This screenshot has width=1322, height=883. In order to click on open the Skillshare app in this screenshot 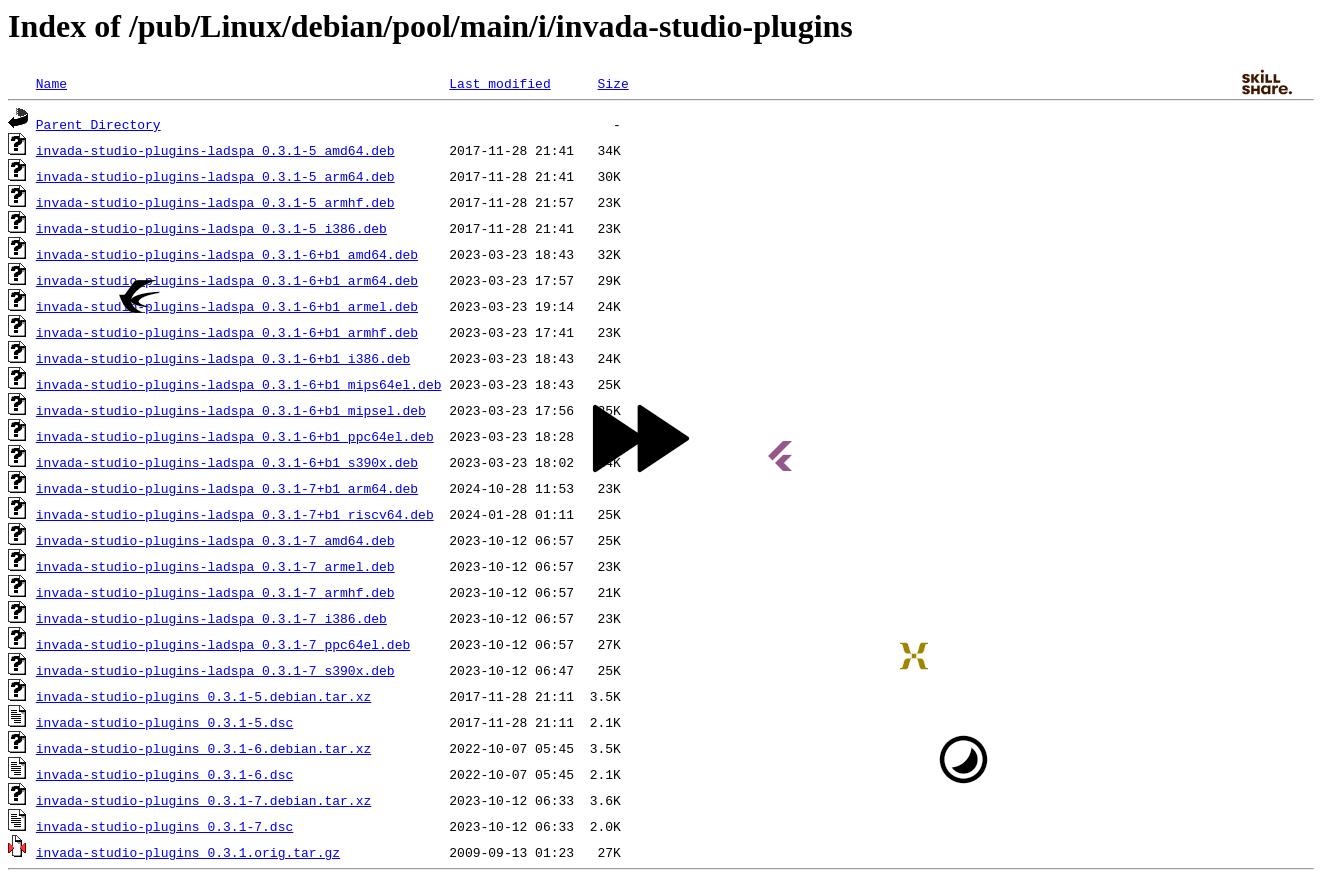, I will do `click(1267, 82)`.